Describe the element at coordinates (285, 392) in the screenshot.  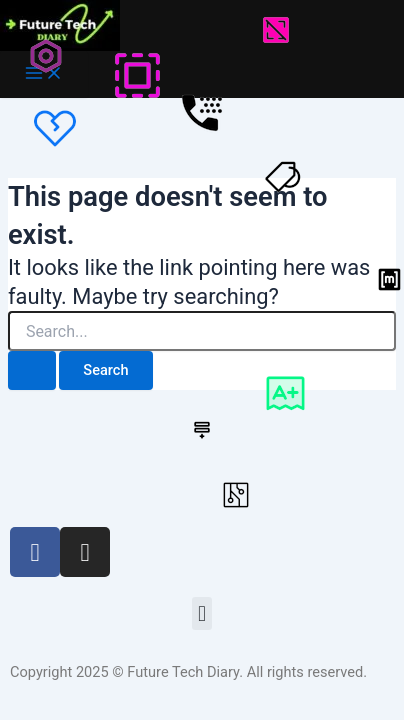
I see `view exam results or grades` at that location.